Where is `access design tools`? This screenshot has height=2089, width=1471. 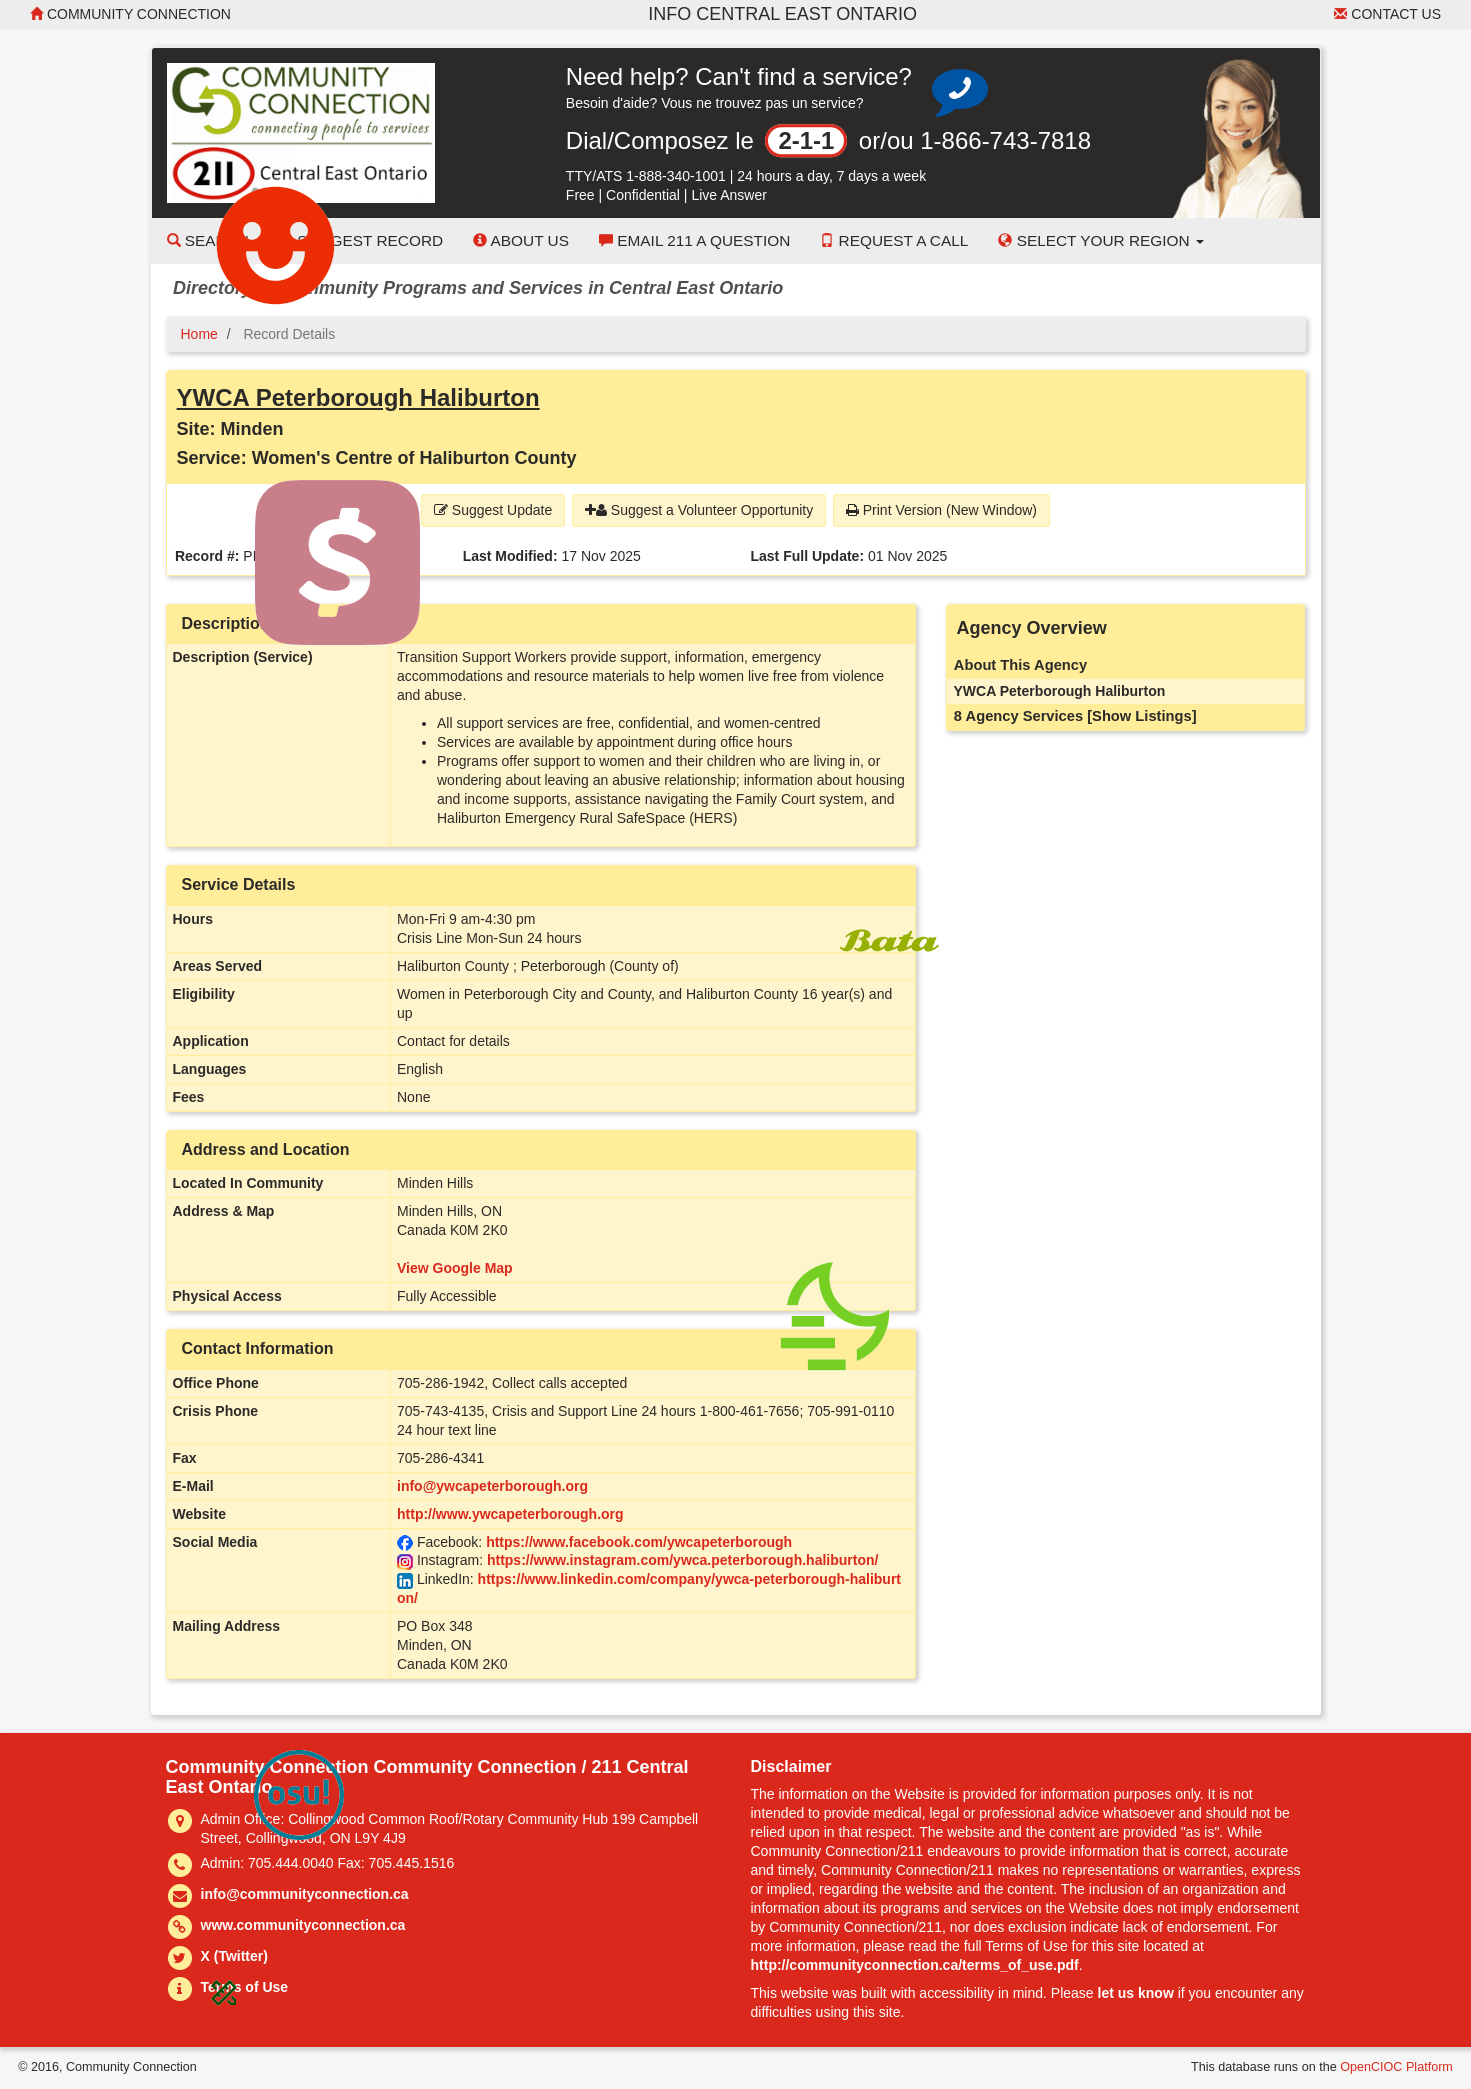 access design tools is located at coordinates (224, 1993).